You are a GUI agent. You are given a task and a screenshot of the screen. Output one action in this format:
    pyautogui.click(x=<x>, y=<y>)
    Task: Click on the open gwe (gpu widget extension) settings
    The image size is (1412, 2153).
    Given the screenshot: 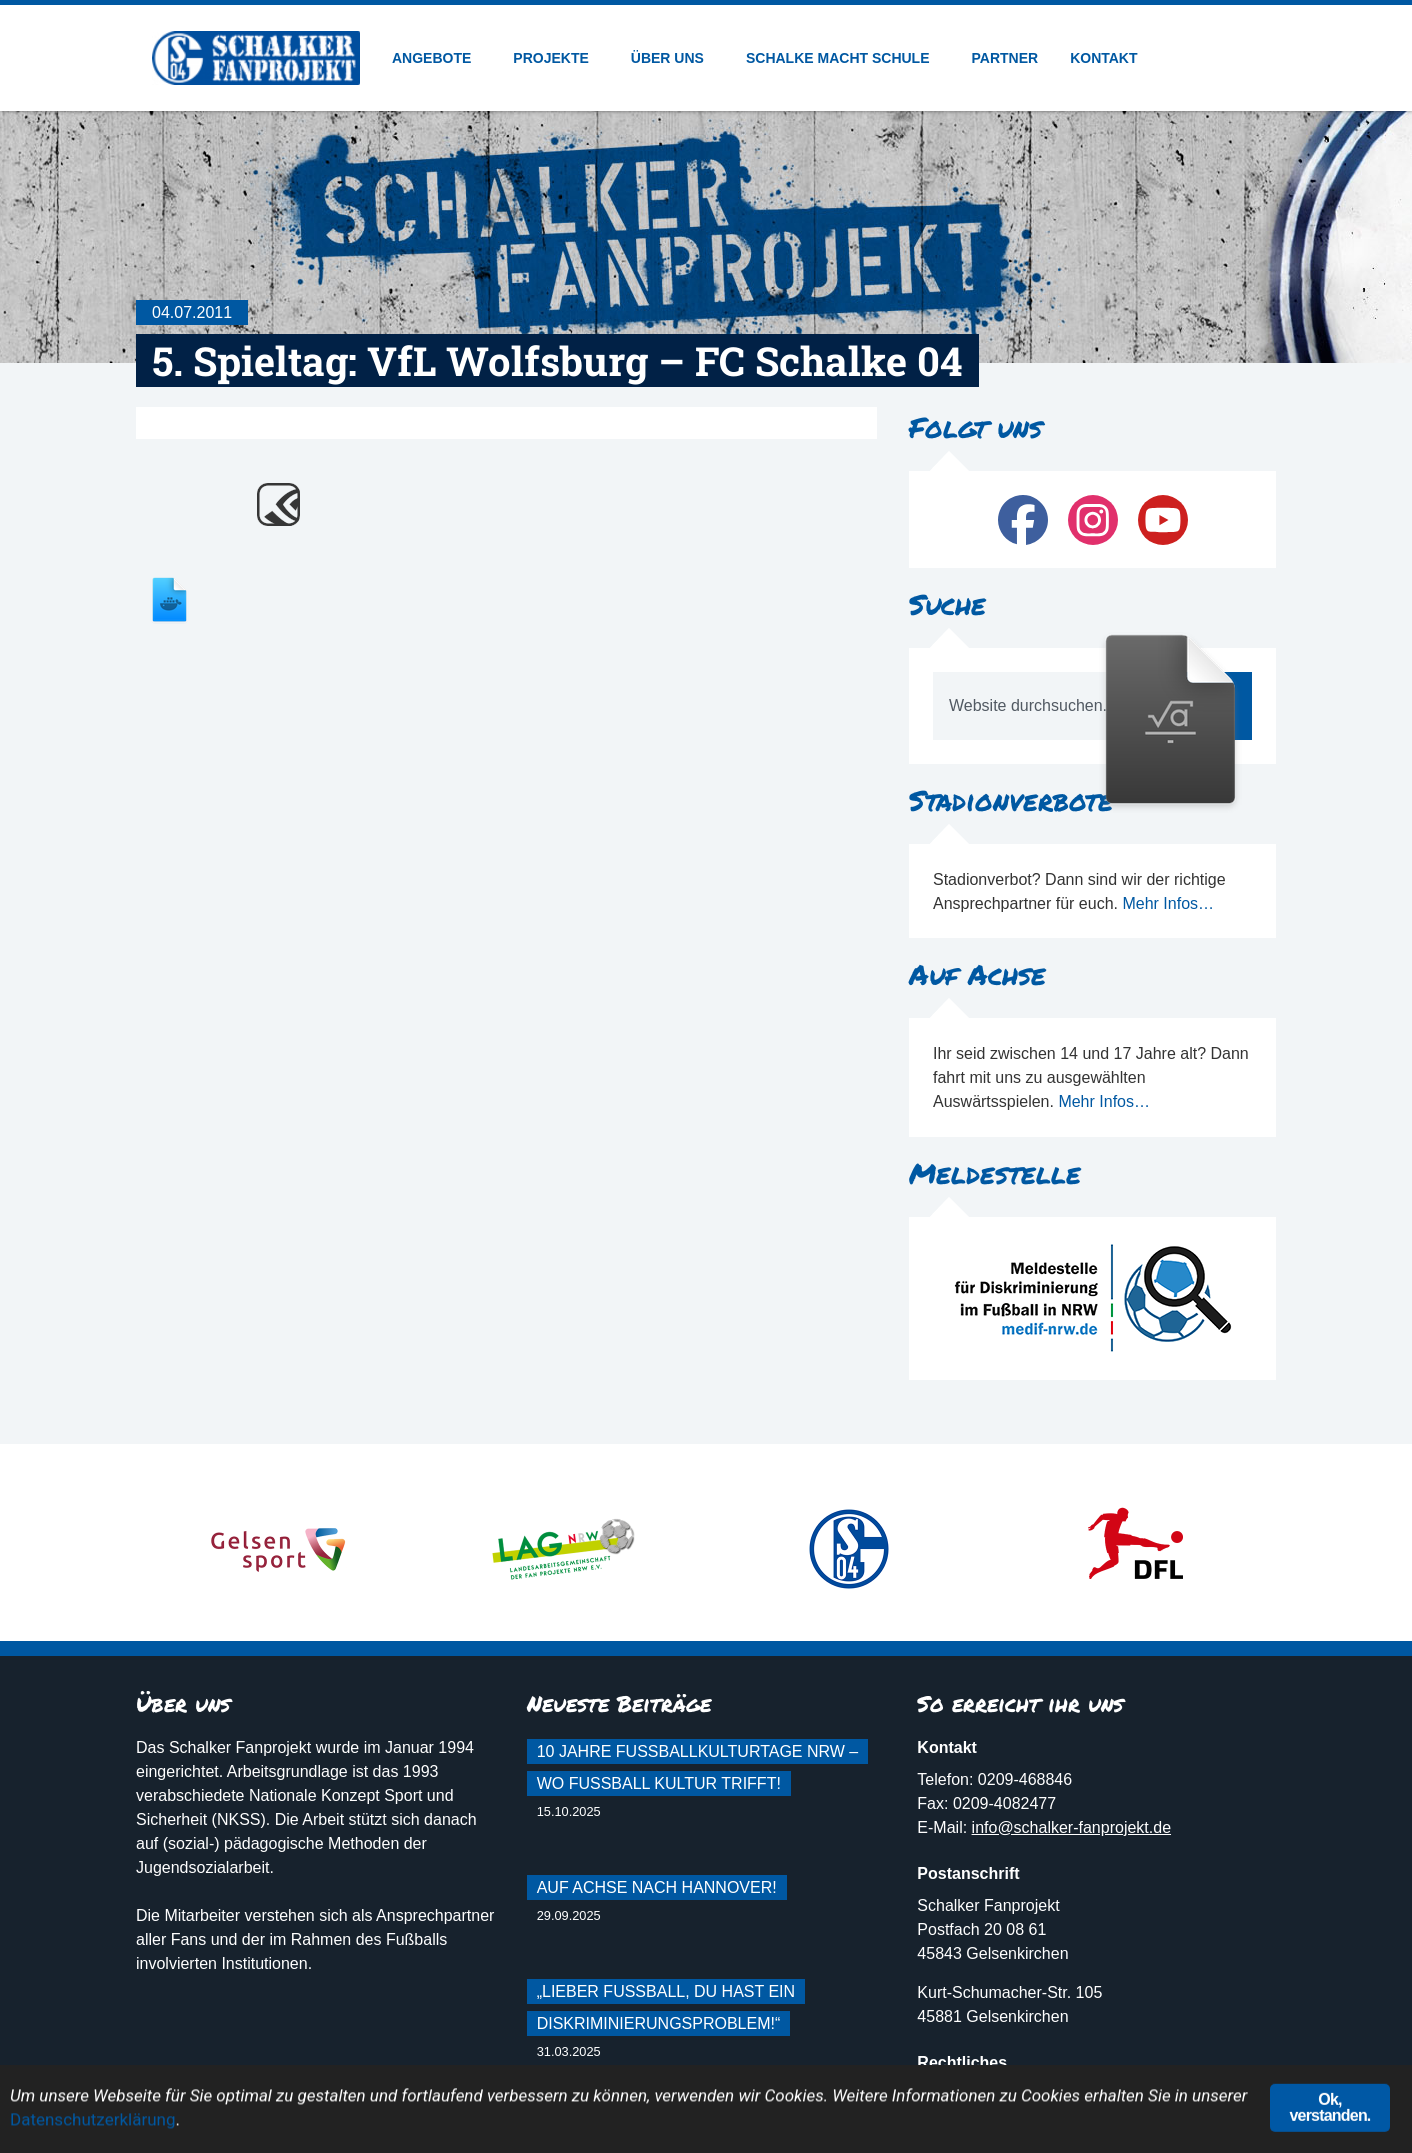 What is the action you would take?
    pyautogui.click(x=278, y=504)
    